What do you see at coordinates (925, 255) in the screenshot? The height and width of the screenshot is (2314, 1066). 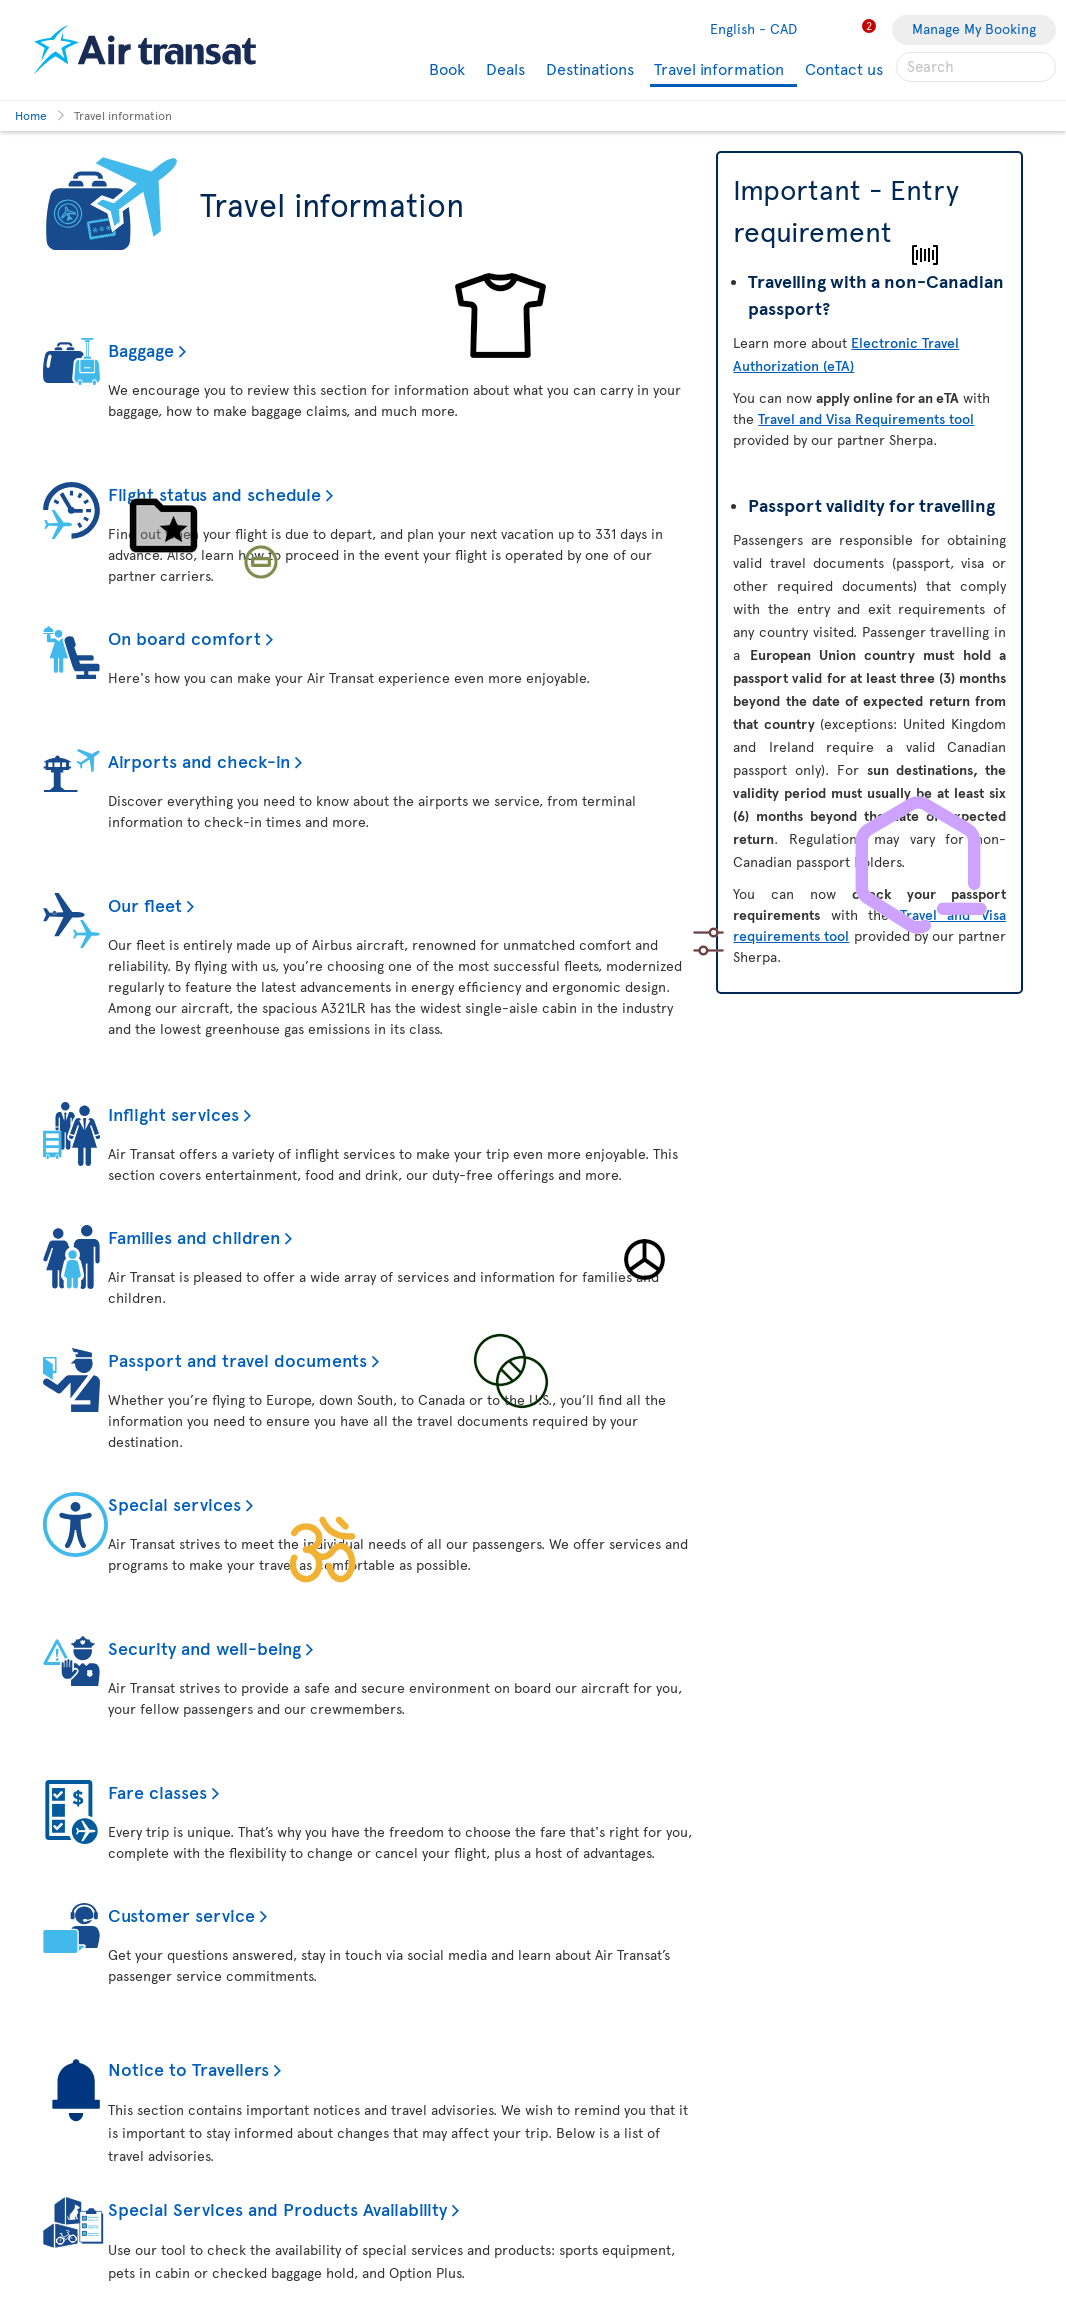 I see `scan a barcode` at bounding box center [925, 255].